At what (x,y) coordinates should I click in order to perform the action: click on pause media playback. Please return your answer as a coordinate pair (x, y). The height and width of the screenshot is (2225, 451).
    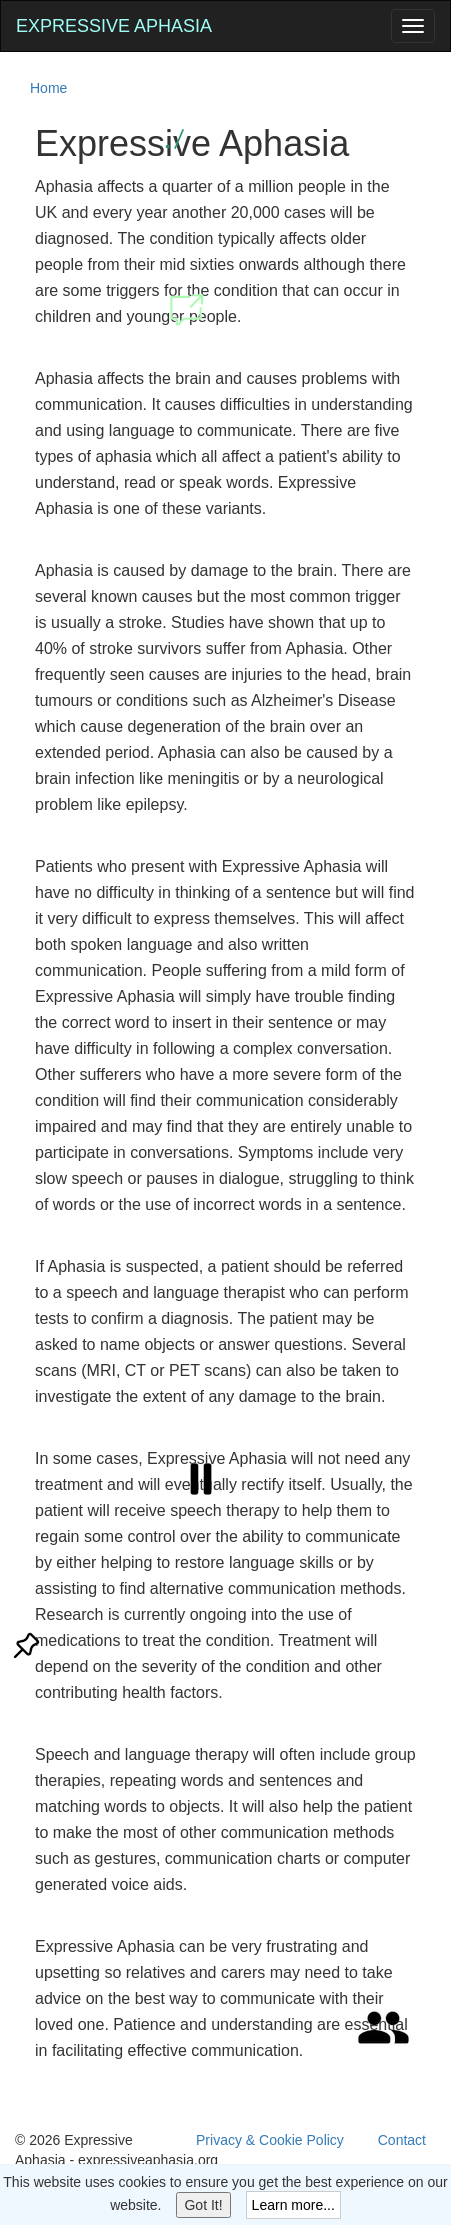
    Looking at the image, I should click on (201, 1479).